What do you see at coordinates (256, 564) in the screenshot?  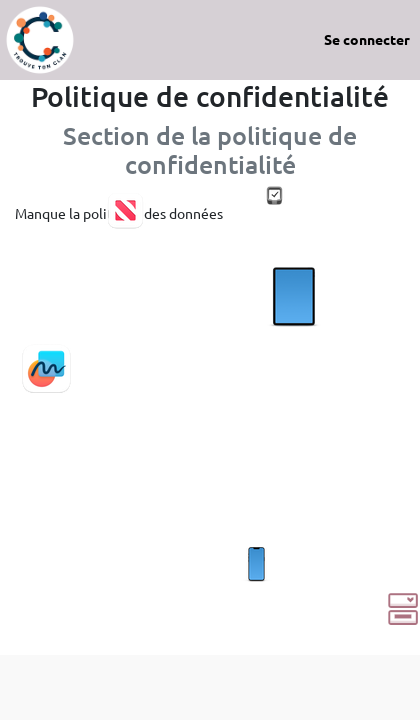 I see `iPhone 16e device icon` at bounding box center [256, 564].